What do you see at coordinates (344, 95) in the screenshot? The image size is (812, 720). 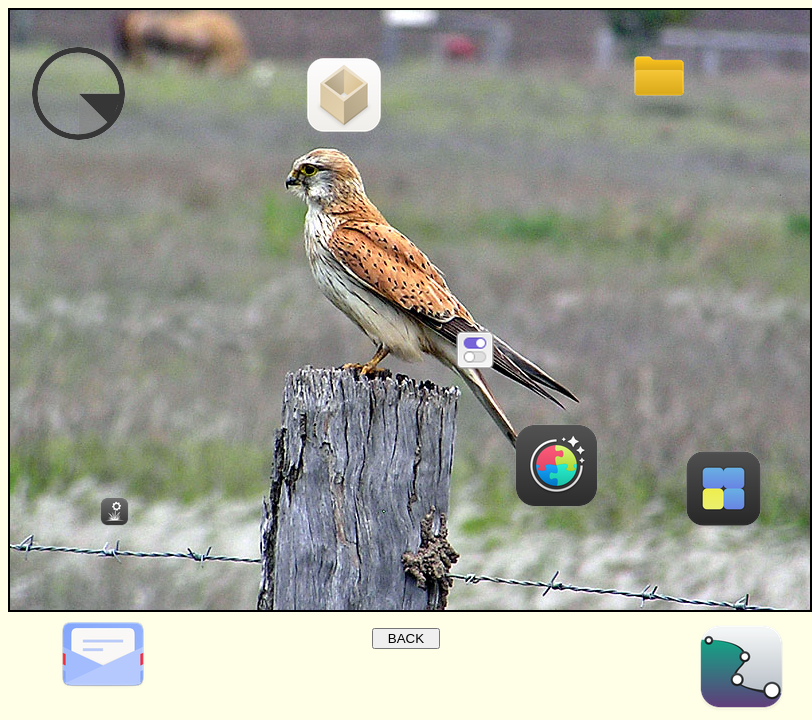 I see `open flatpak software manager` at bounding box center [344, 95].